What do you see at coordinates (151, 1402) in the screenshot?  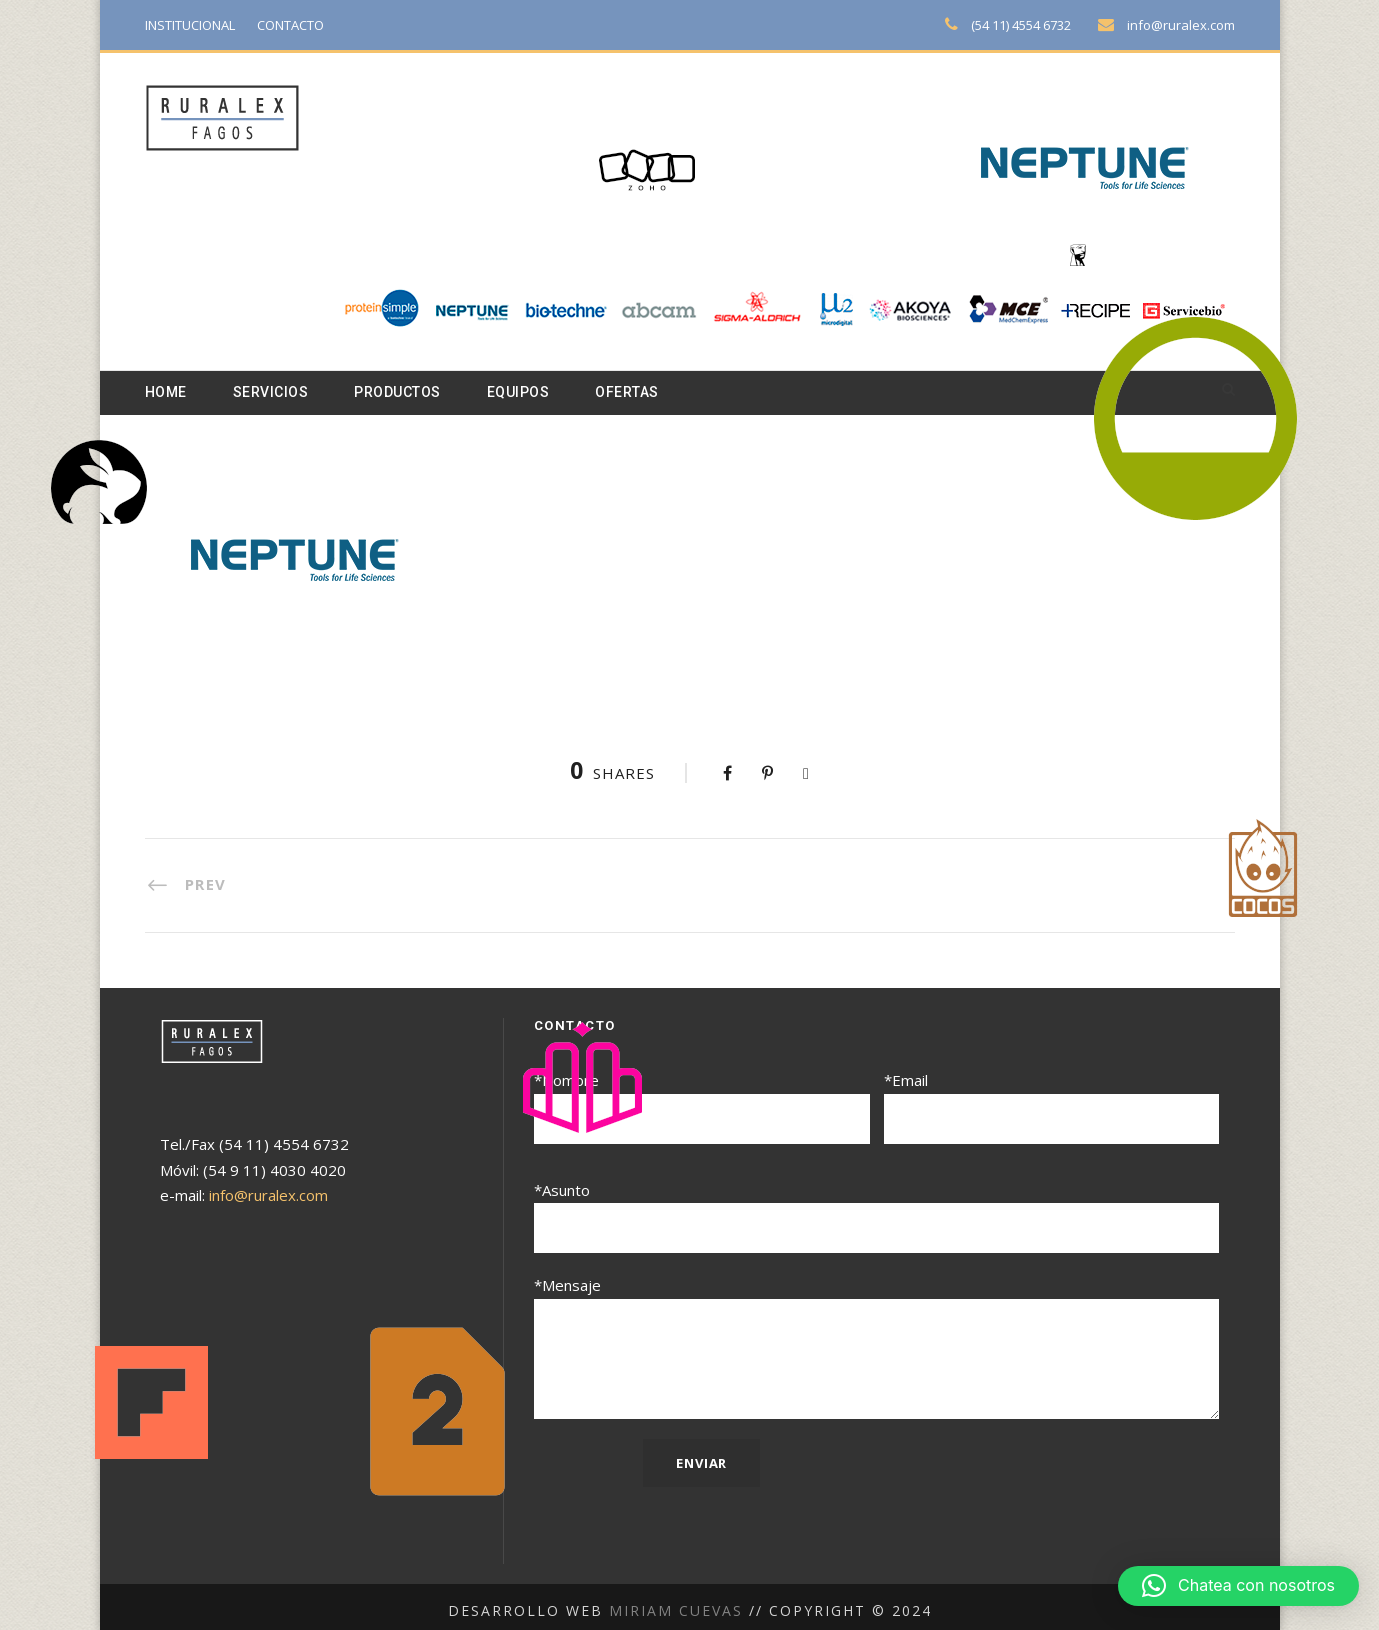 I see `open Flipboard app` at bounding box center [151, 1402].